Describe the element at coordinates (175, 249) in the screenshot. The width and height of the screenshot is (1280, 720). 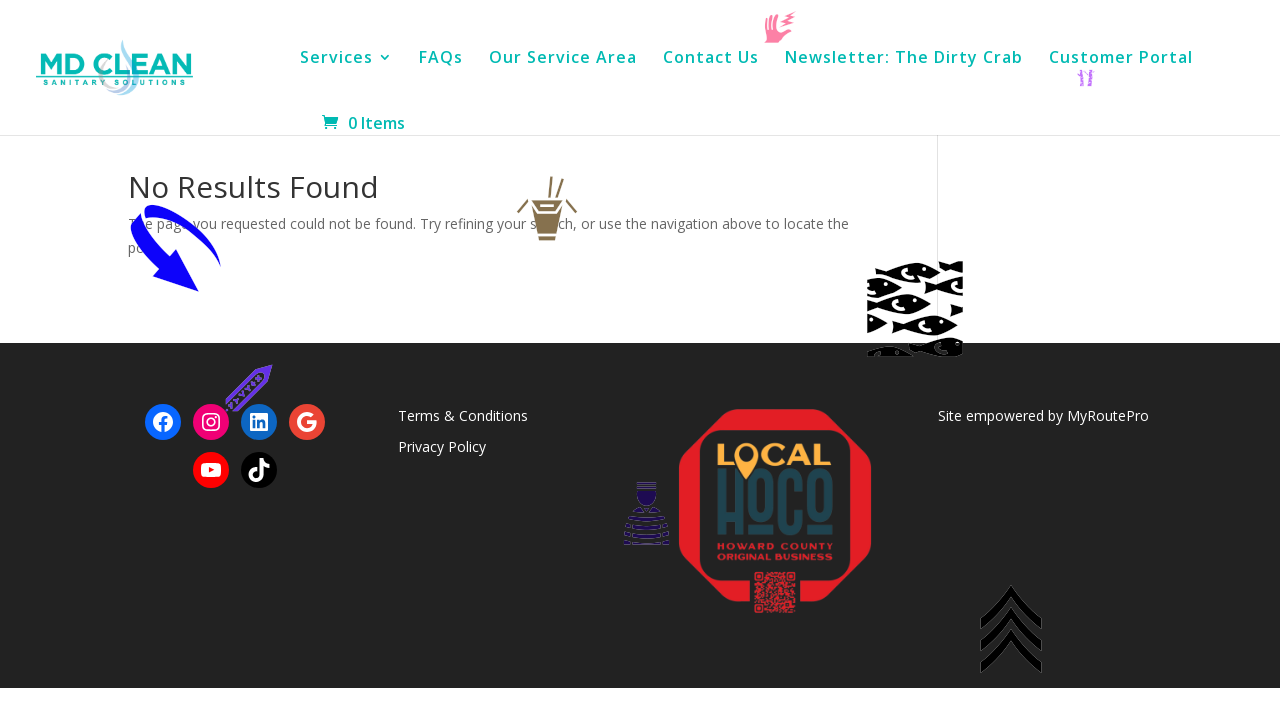
I see `rapidshare file hosting service logo` at that location.